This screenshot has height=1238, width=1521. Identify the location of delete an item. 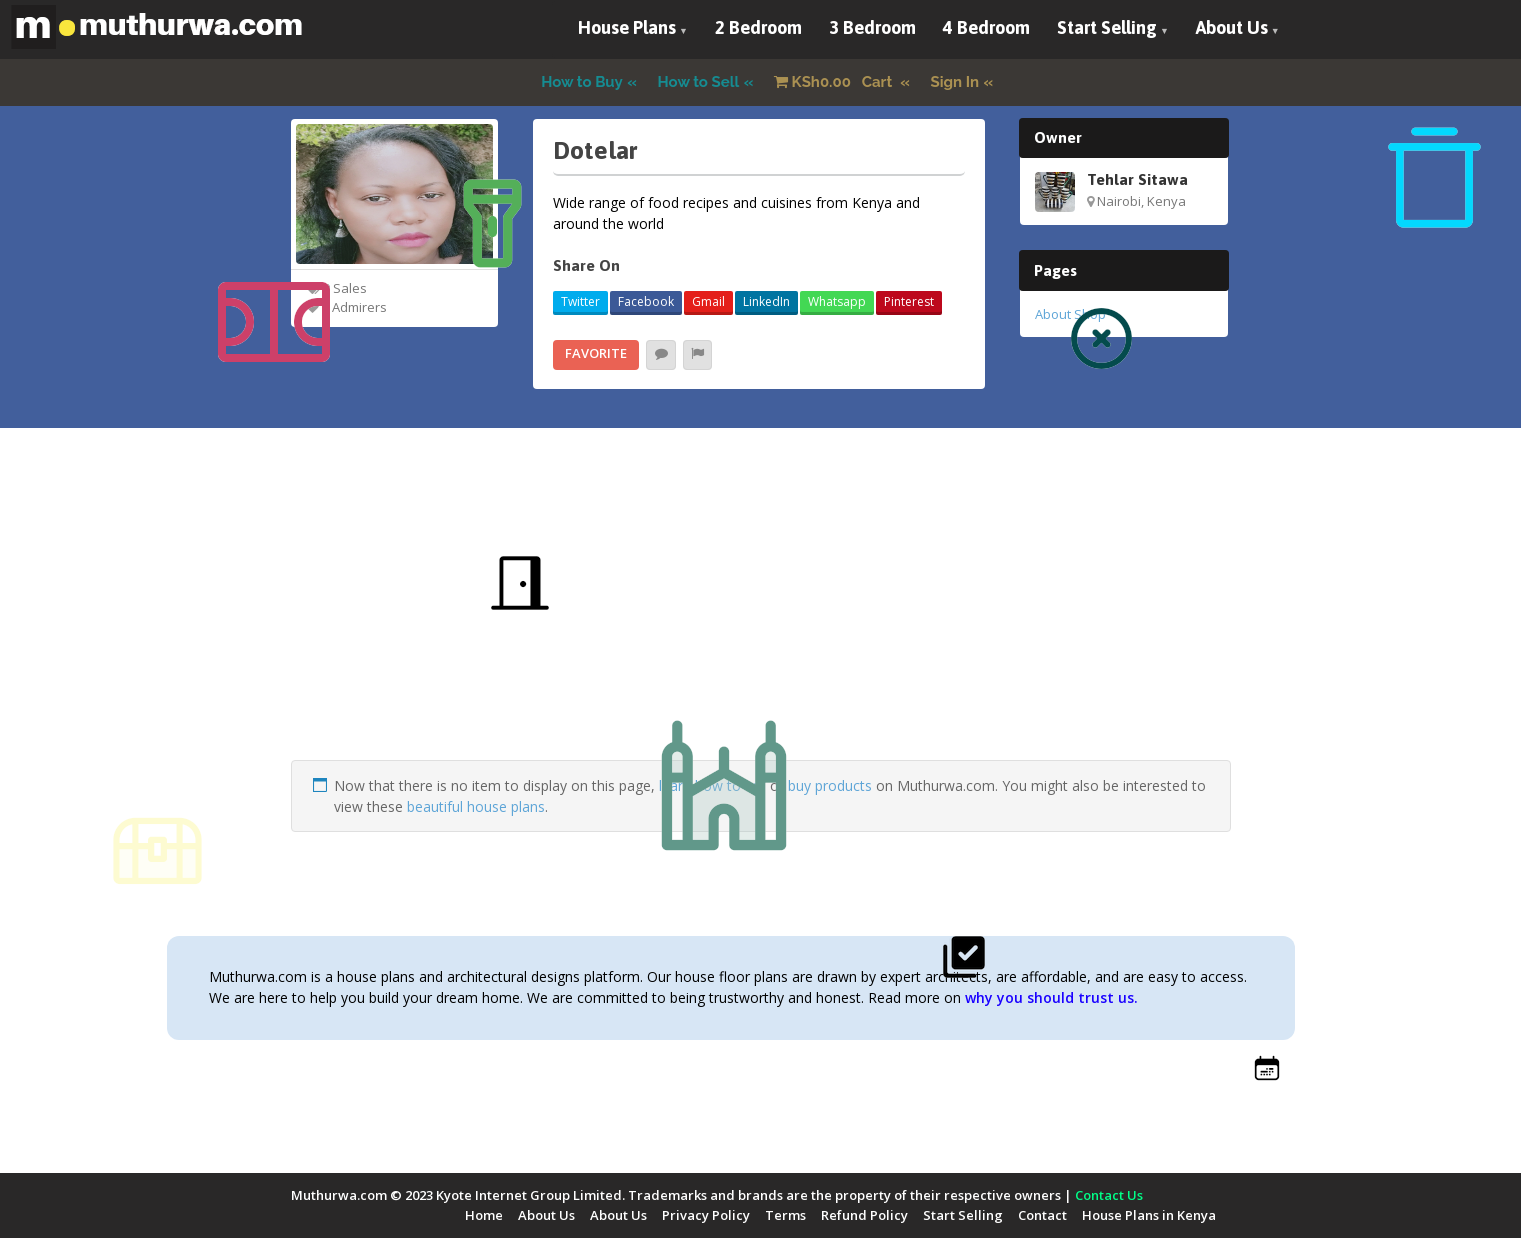
(1434, 181).